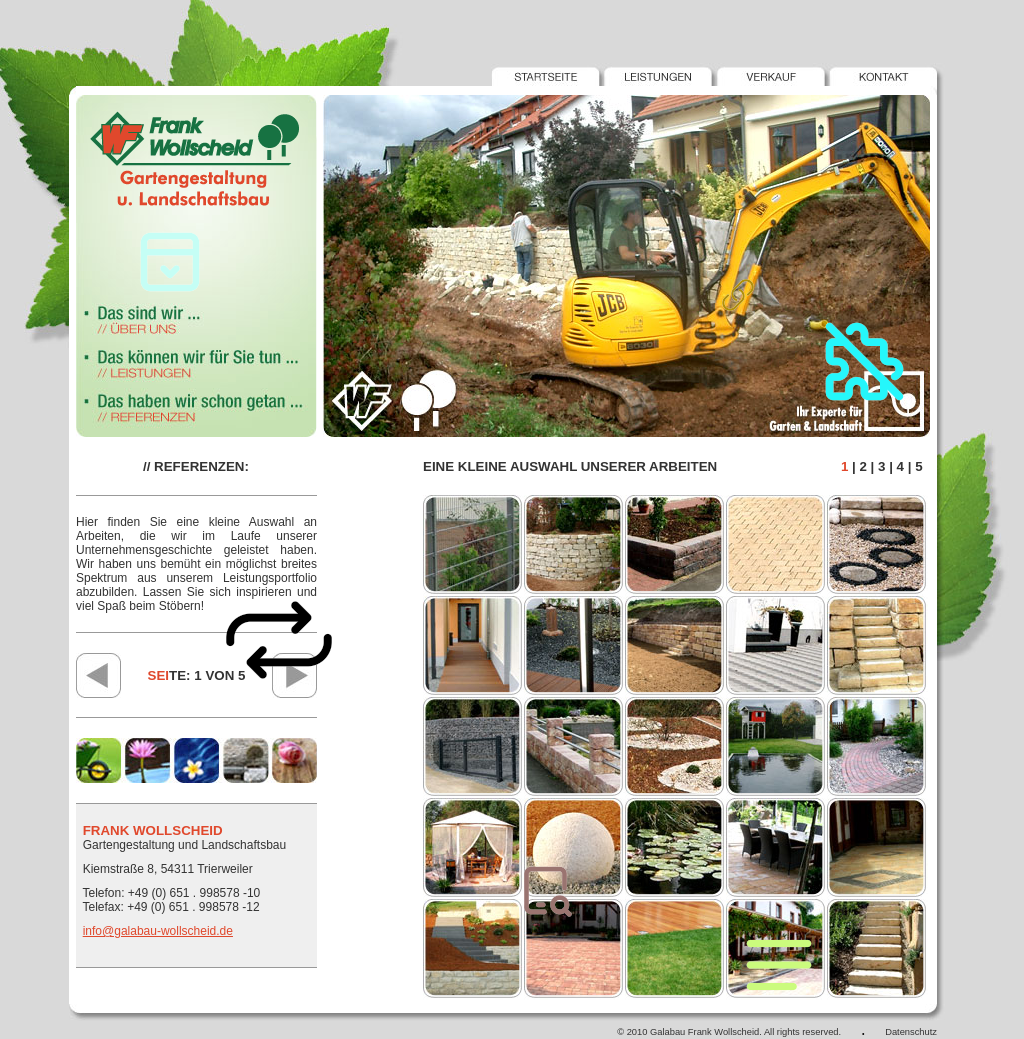  What do you see at coordinates (738, 295) in the screenshot?
I see `copy or share a link` at bounding box center [738, 295].